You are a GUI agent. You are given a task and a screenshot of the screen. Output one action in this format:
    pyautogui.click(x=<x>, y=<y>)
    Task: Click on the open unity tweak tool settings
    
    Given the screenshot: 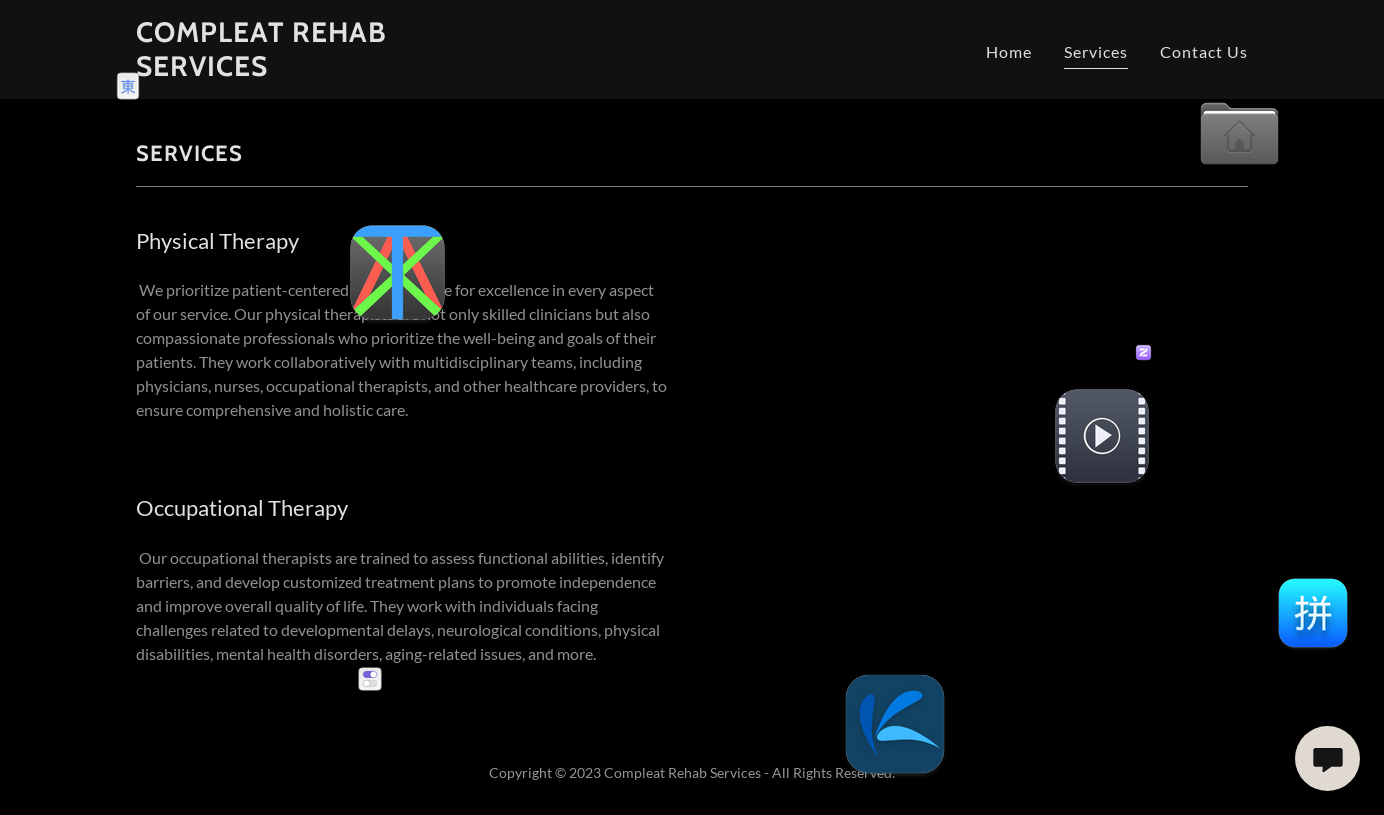 What is the action you would take?
    pyautogui.click(x=370, y=679)
    